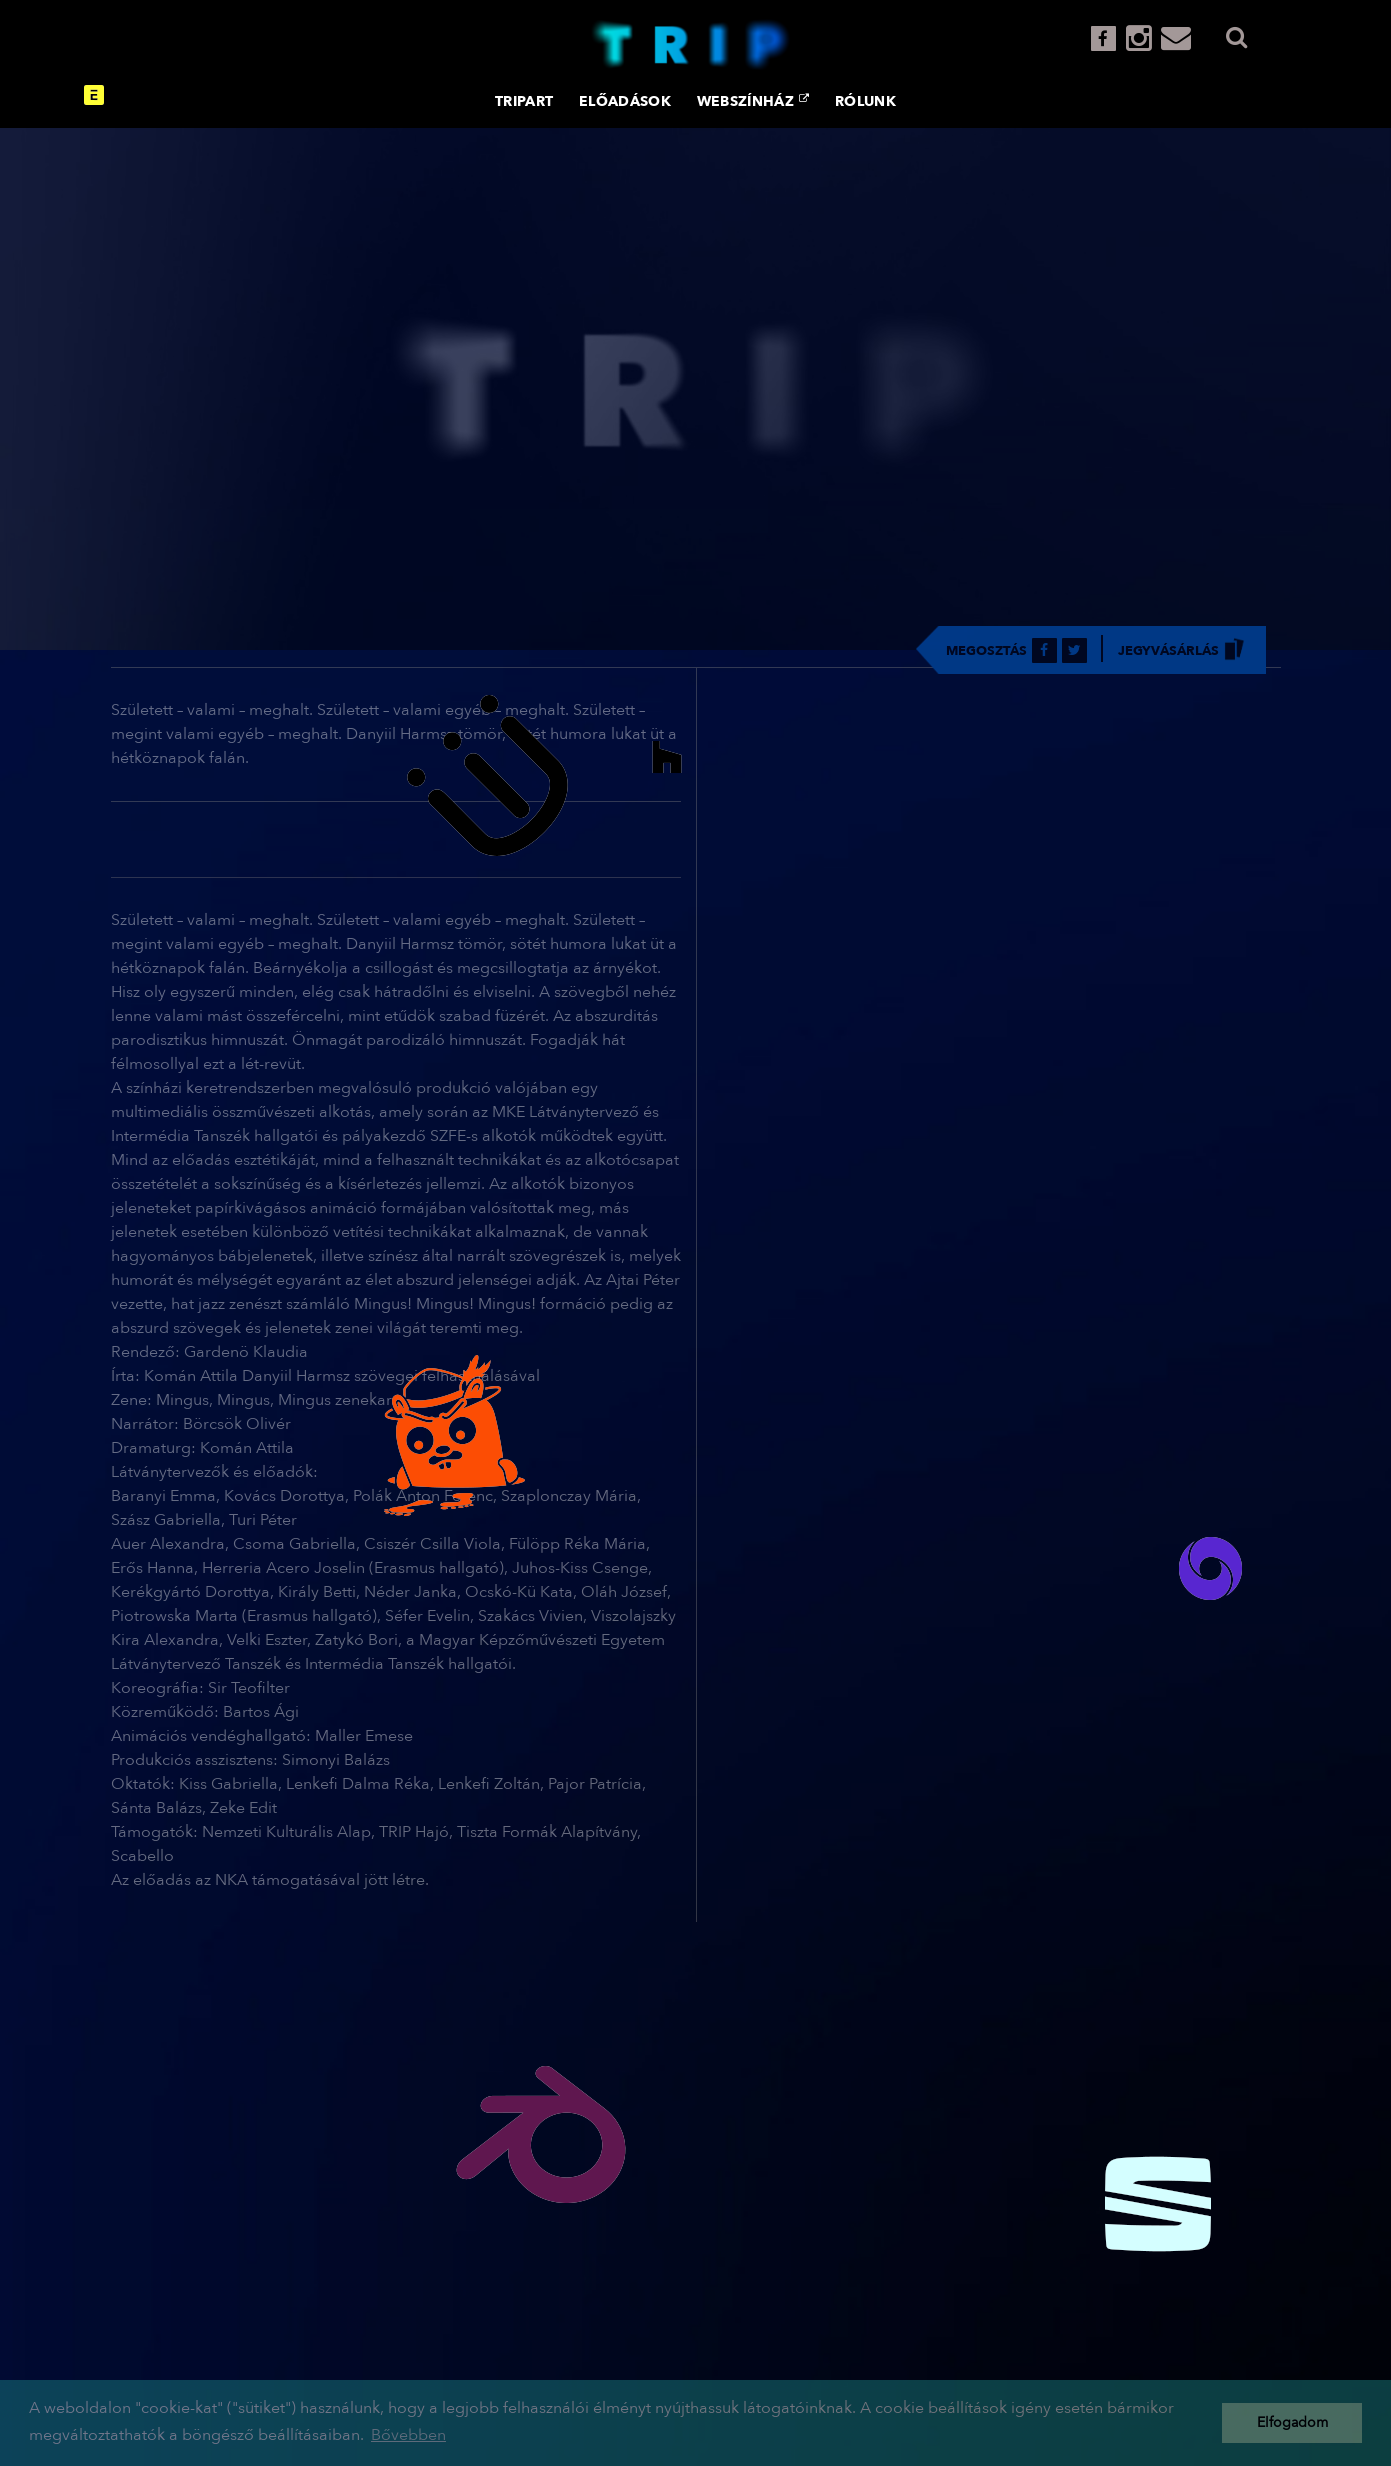 Image resolution: width=1391 pixels, height=2466 pixels. Describe the element at coordinates (1210, 1568) in the screenshot. I see `deepmind company logo` at that location.